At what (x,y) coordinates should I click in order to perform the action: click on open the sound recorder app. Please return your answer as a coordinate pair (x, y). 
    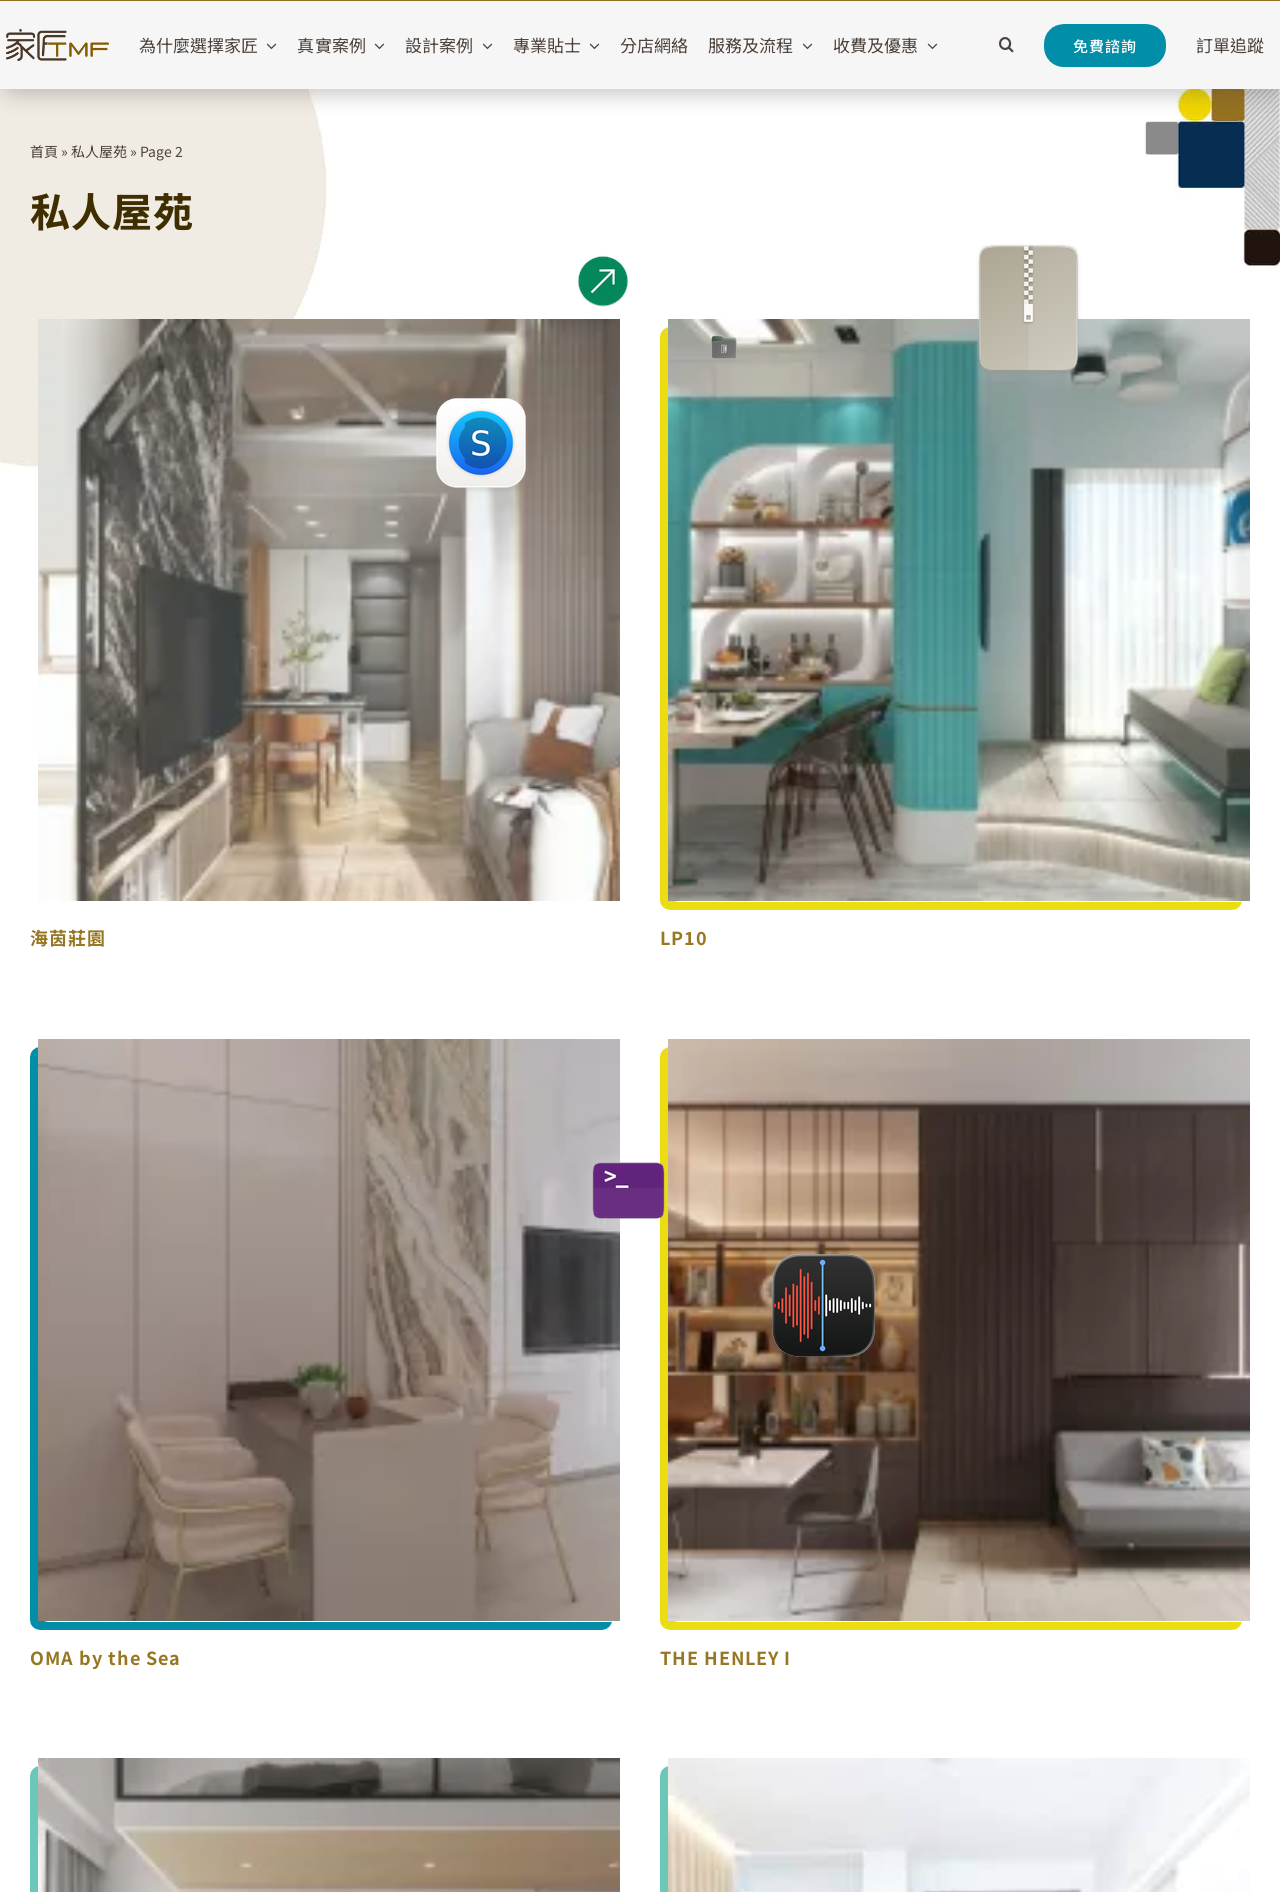
    Looking at the image, I should click on (823, 1305).